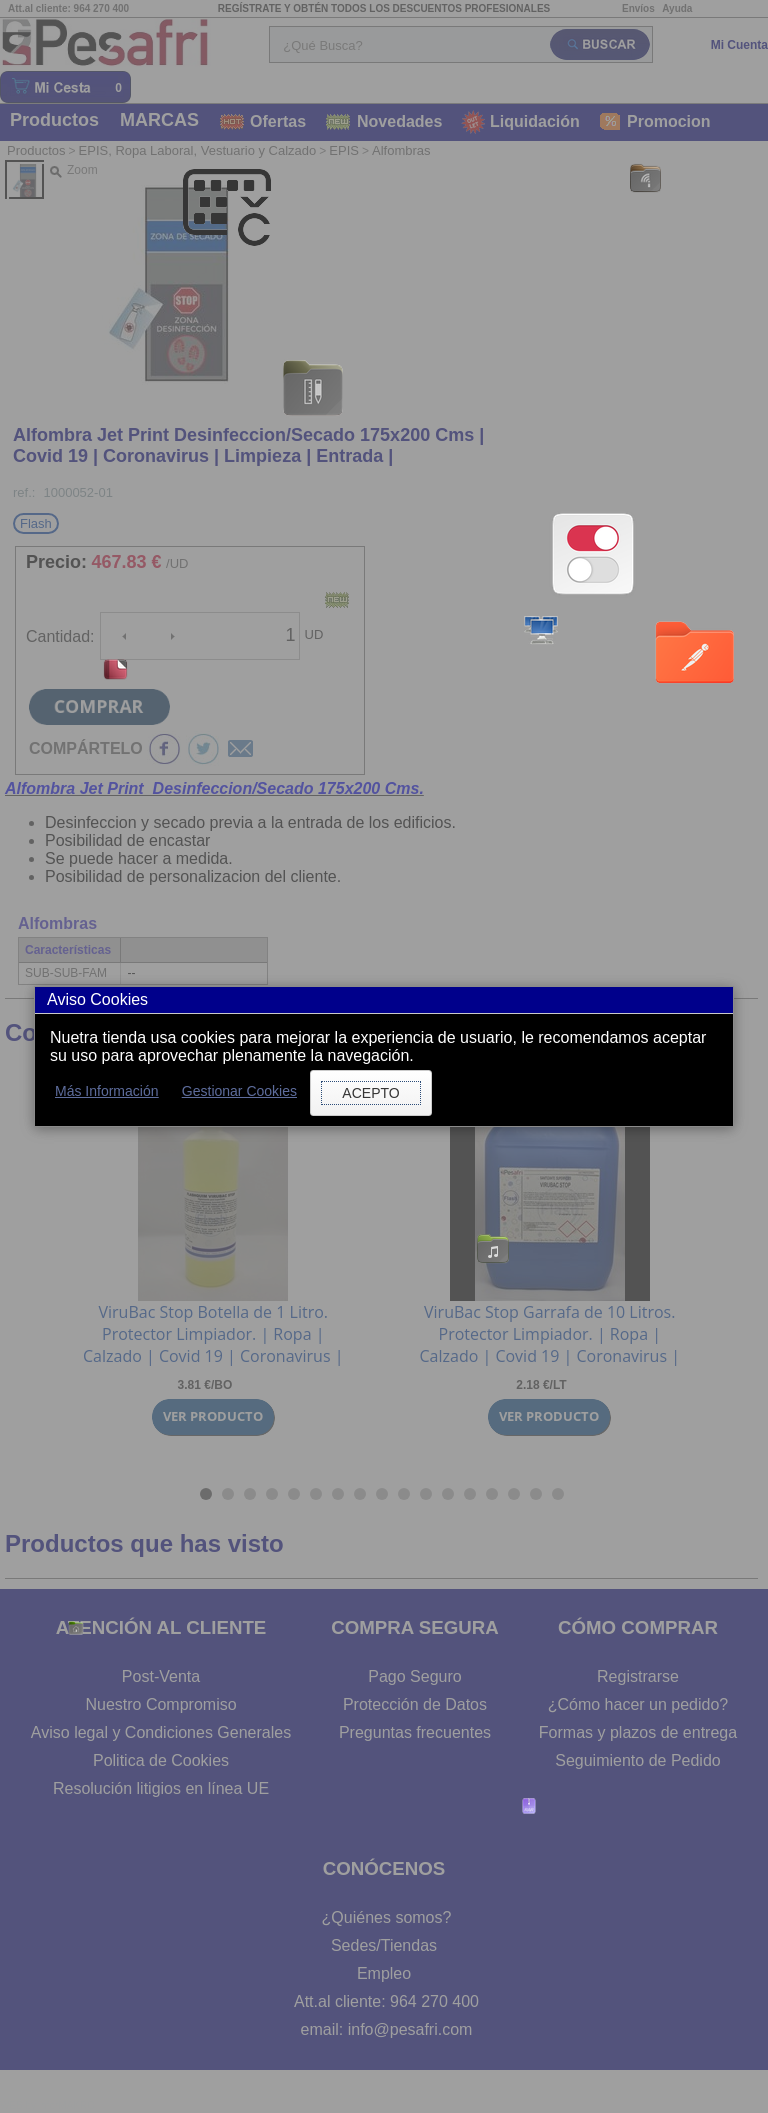 Image resolution: width=768 pixels, height=2113 pixels. I want to click on view computers in your local network workgroup, so click(541, 630).